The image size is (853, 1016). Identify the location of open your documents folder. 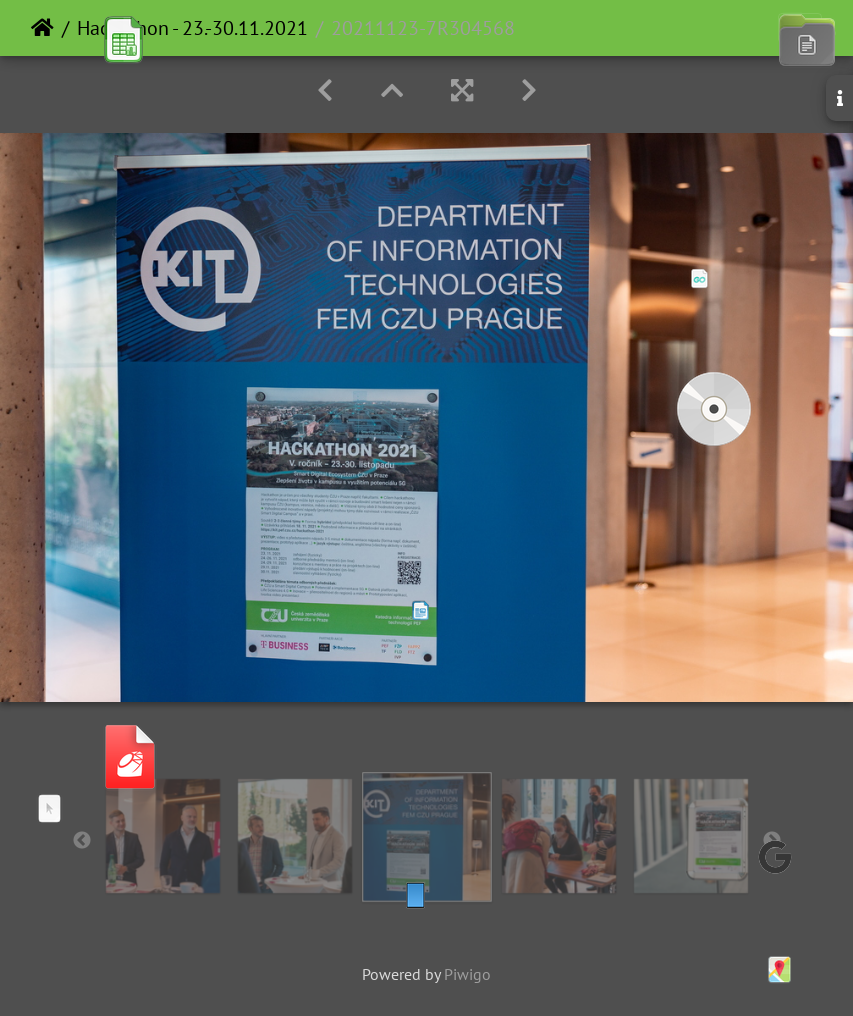
(807, 40).